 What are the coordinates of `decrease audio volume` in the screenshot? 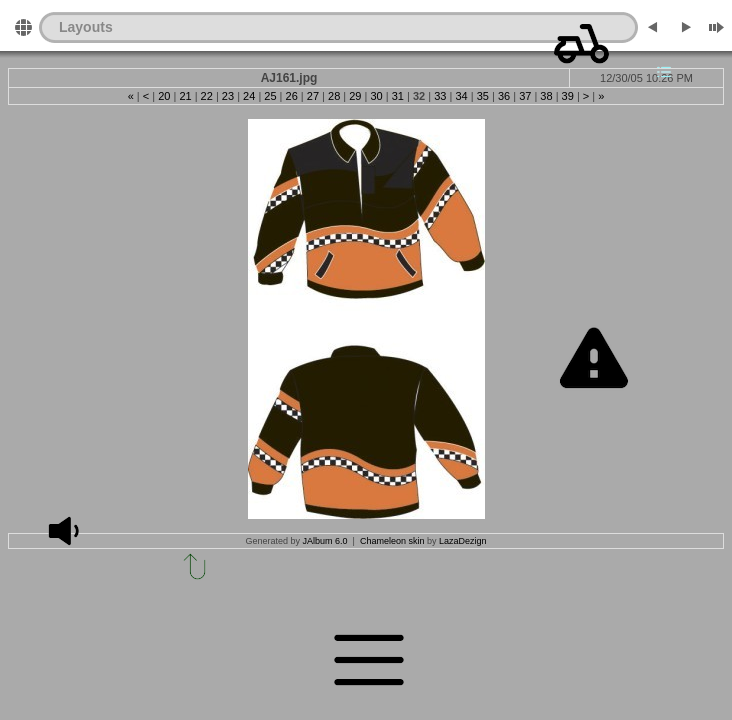 It's located at (63, 531).